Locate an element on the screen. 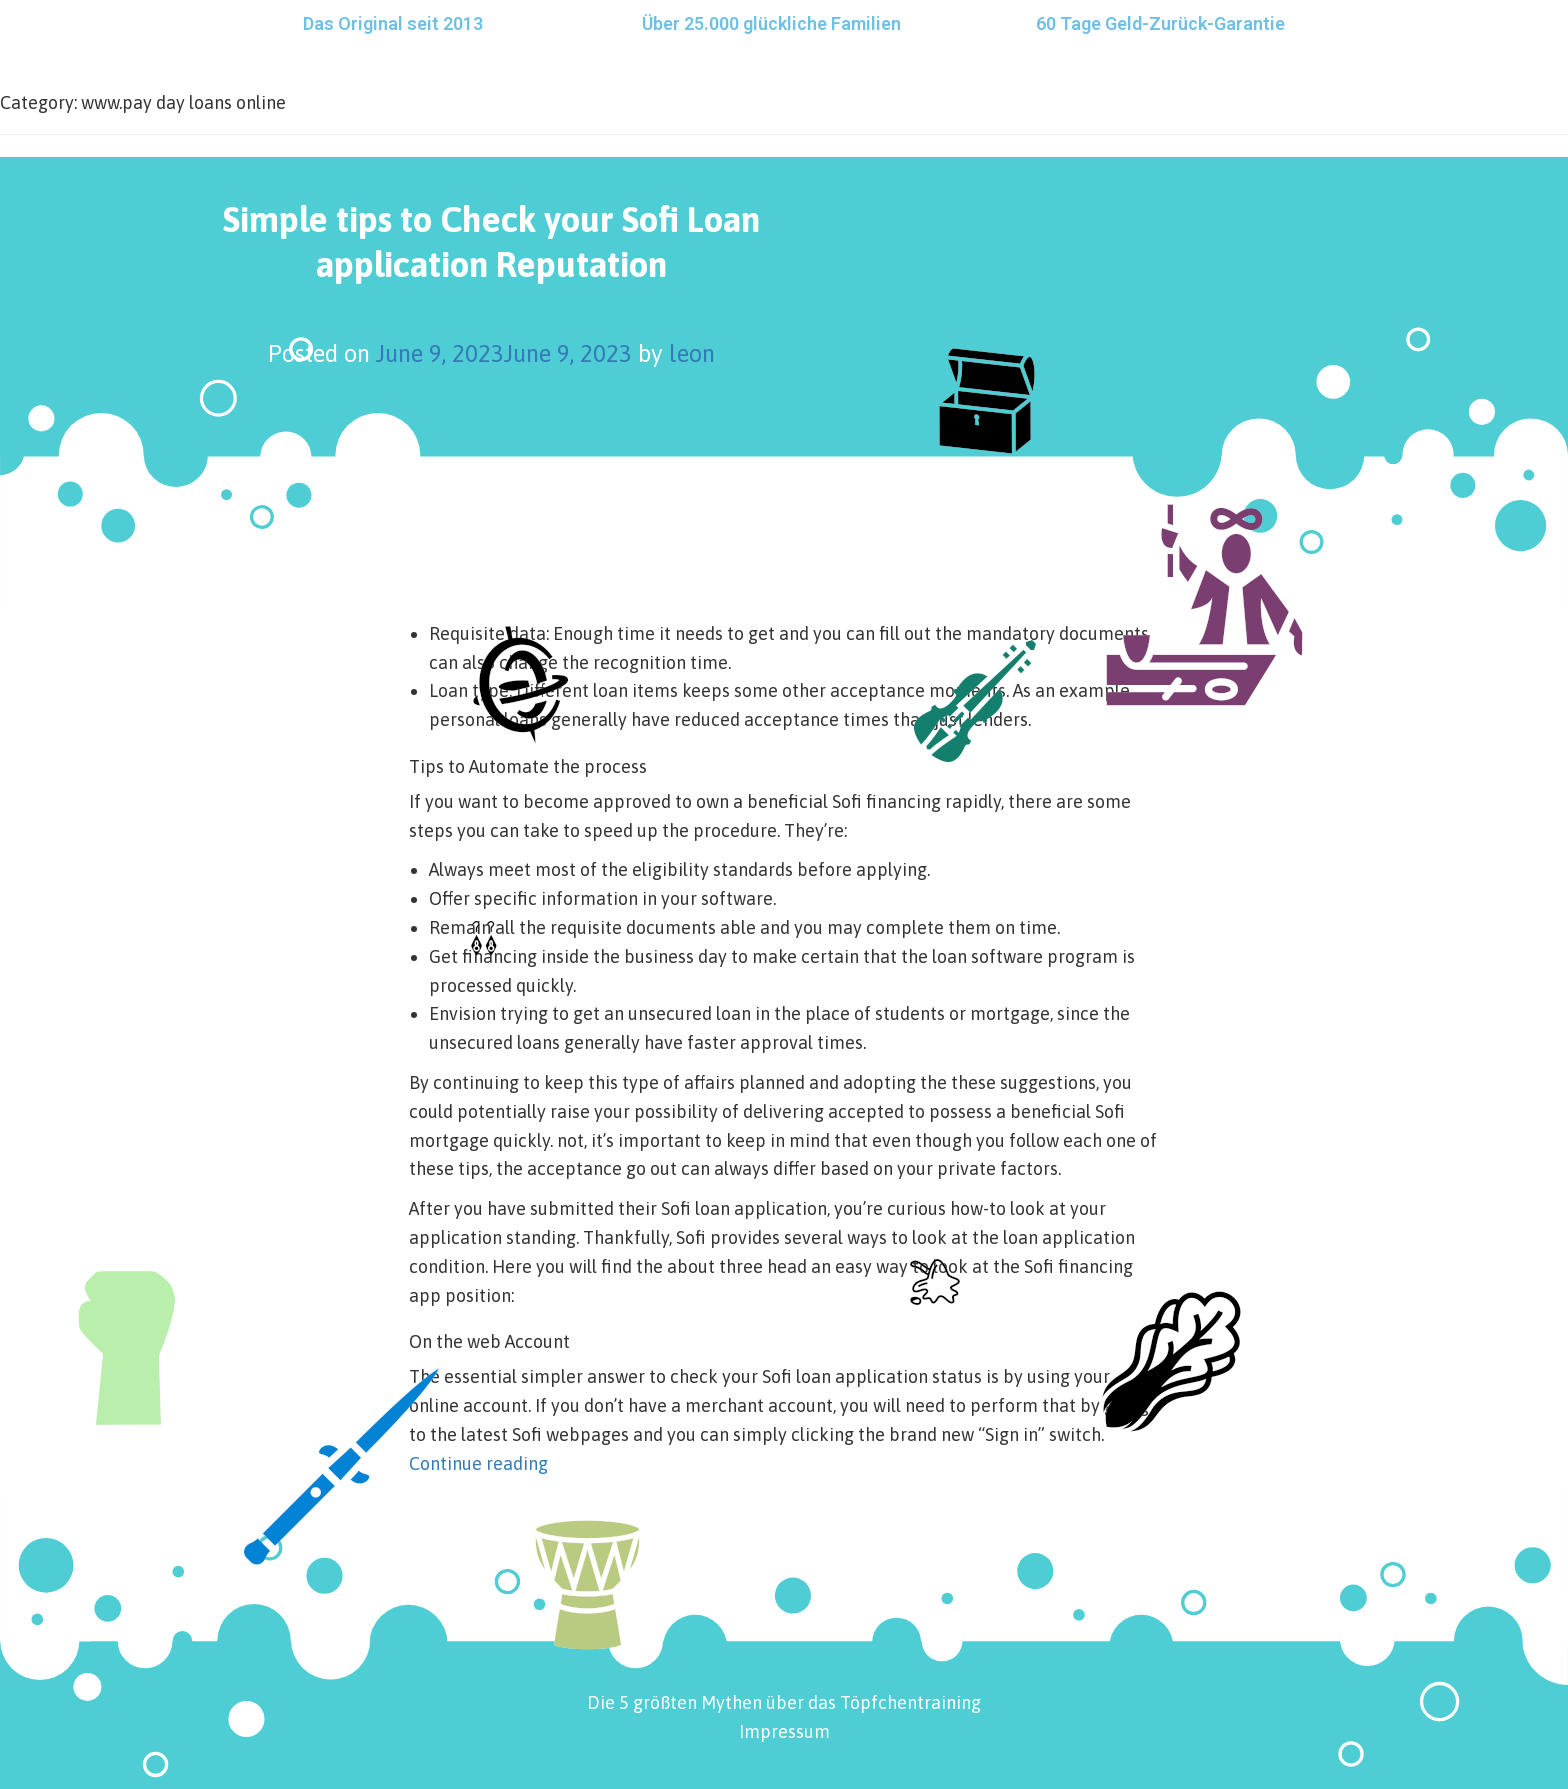 The height and width of the screenshot is (1789, 1568). indicates rebellion or protest theme is located at coordinates (127, 1348).